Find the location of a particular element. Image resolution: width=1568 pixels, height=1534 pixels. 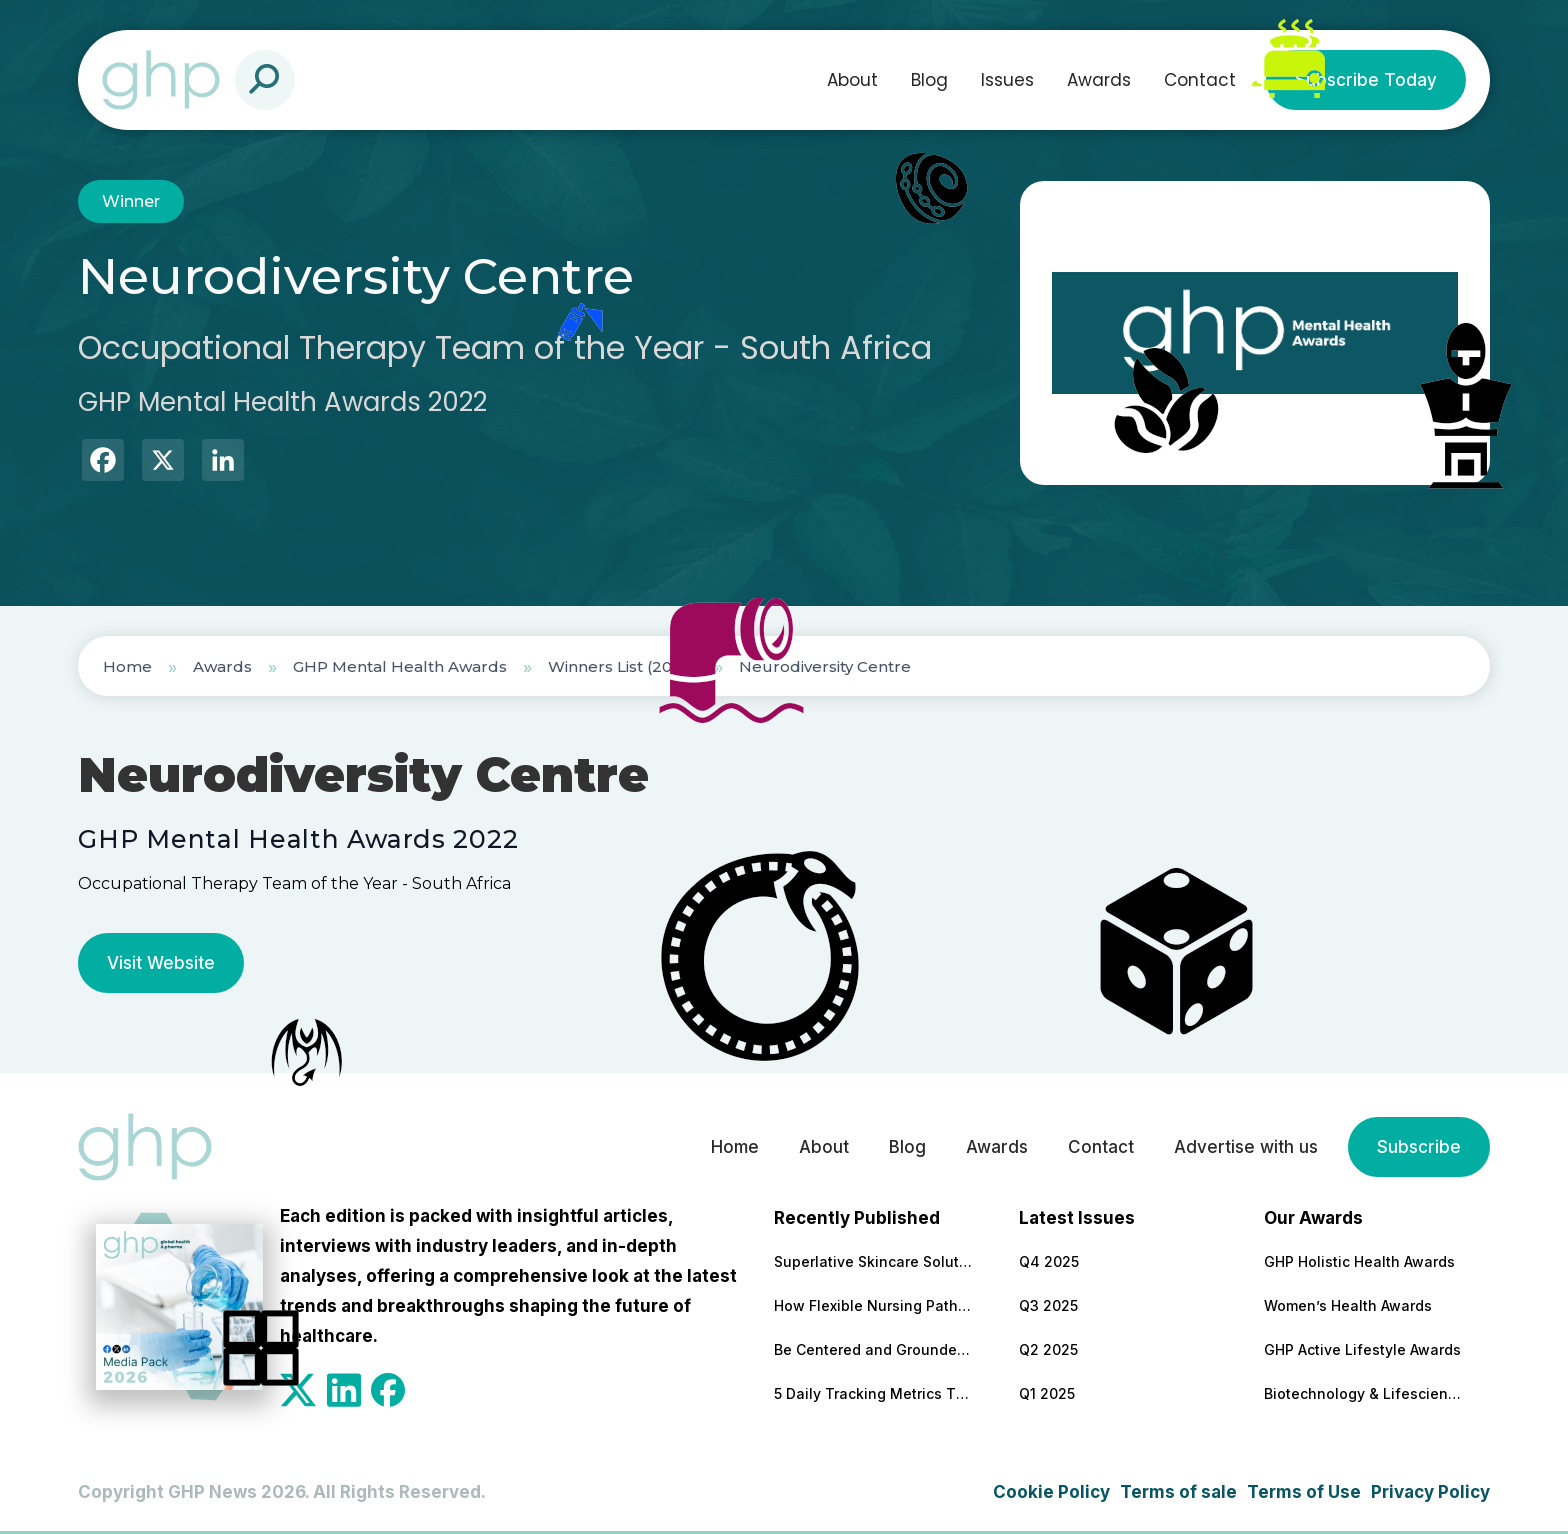

indicates infinite loop or cyclical process is located at coordinates (760, 956).